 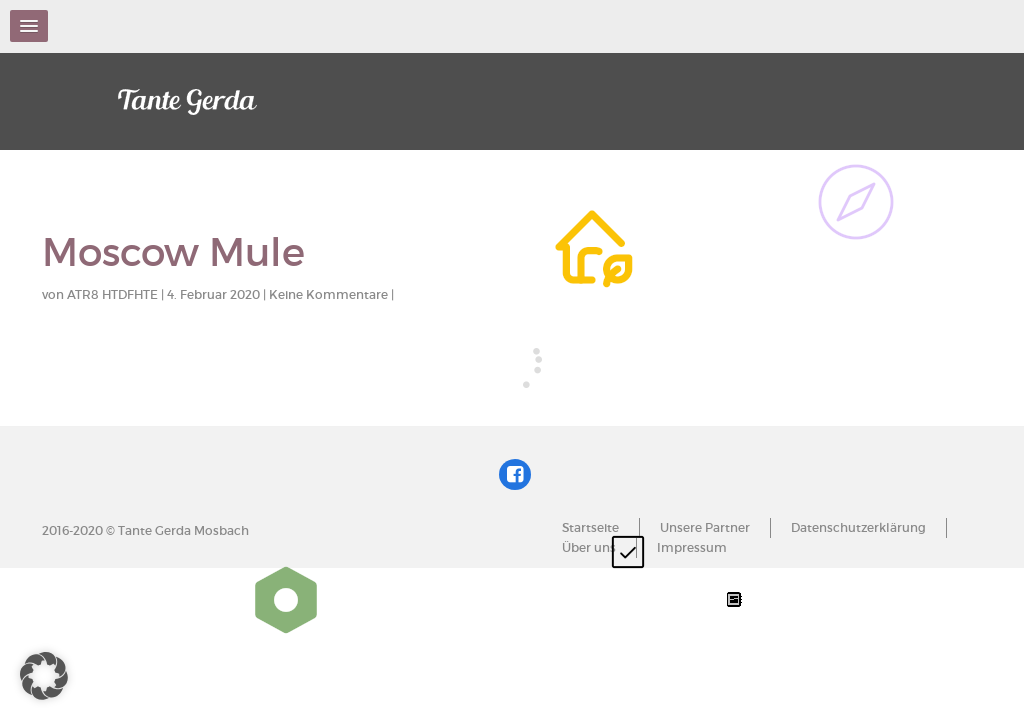 I want to click on view eco-friendly home settings, so click(x=592, y=247).